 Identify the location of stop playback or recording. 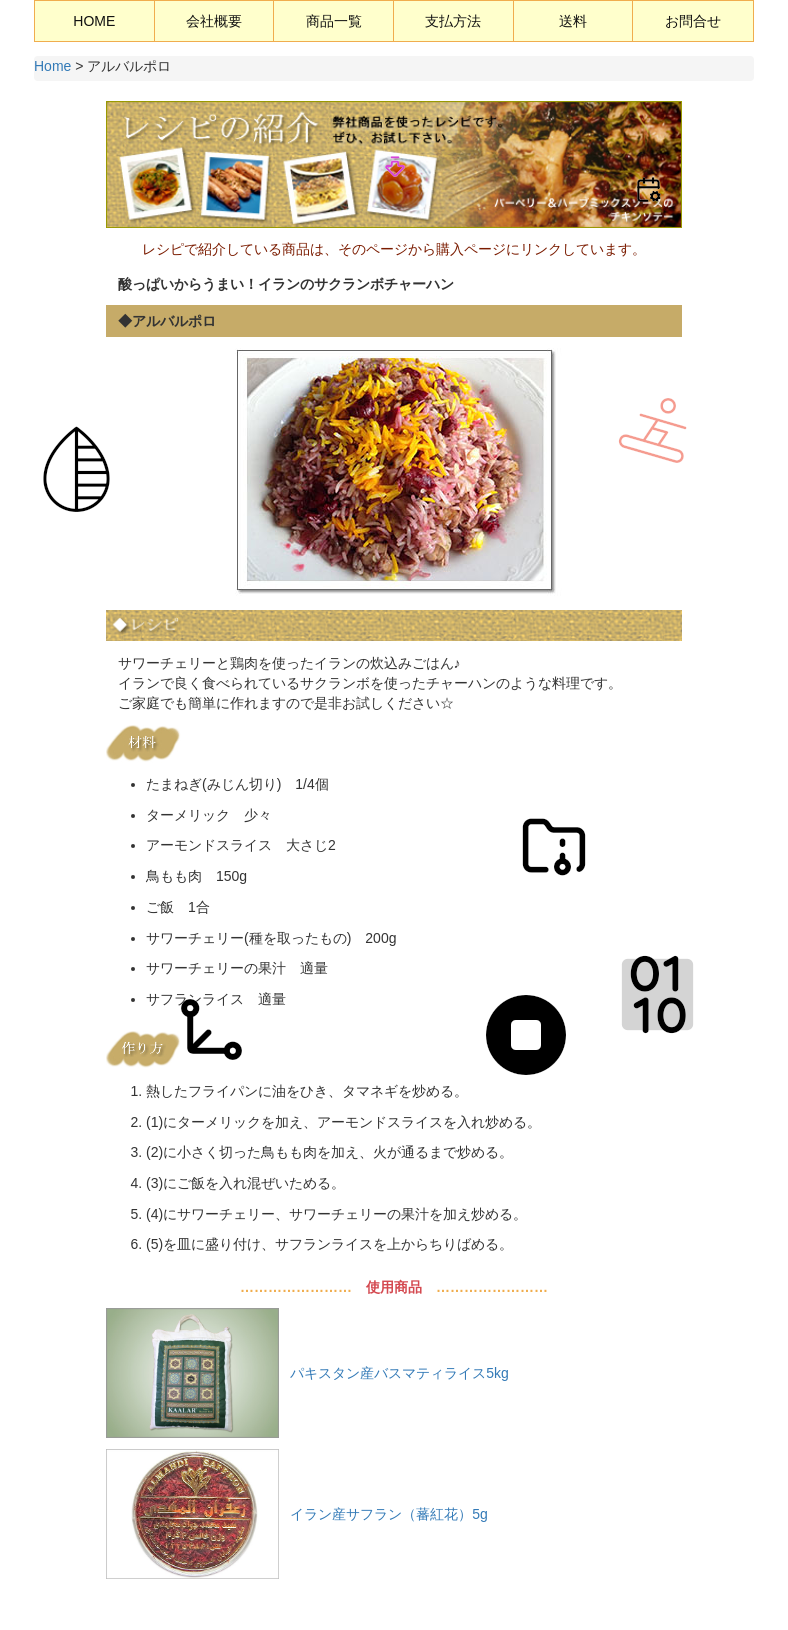
(526, 1035).